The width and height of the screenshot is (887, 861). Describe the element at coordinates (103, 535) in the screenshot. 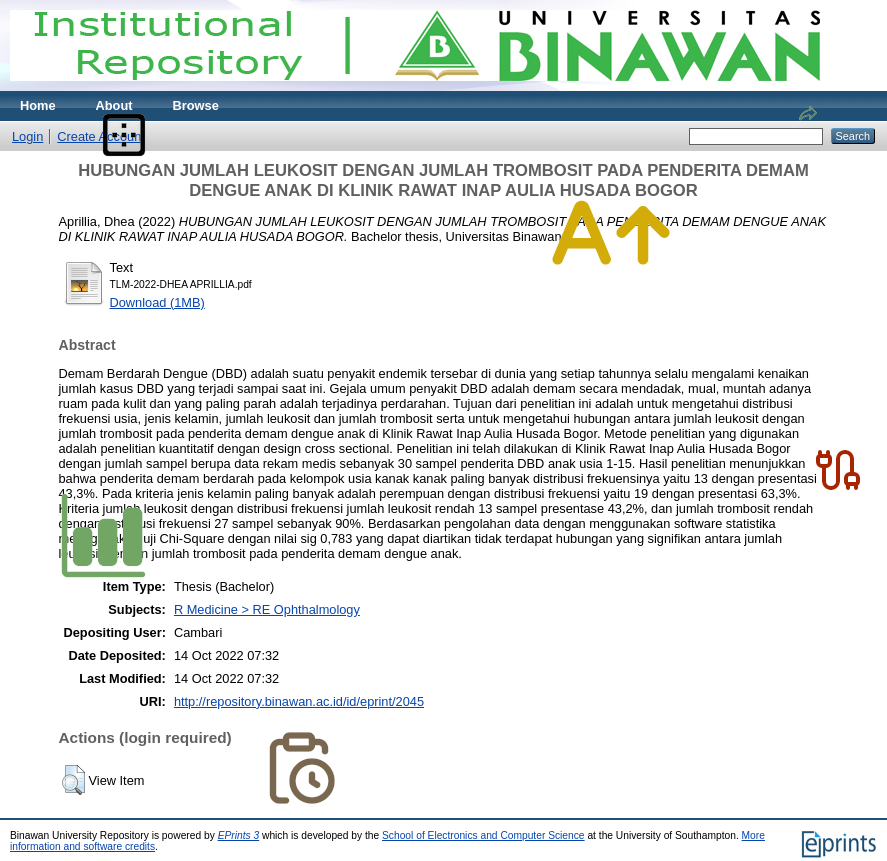

I see `view analytics or statistics` at that location.